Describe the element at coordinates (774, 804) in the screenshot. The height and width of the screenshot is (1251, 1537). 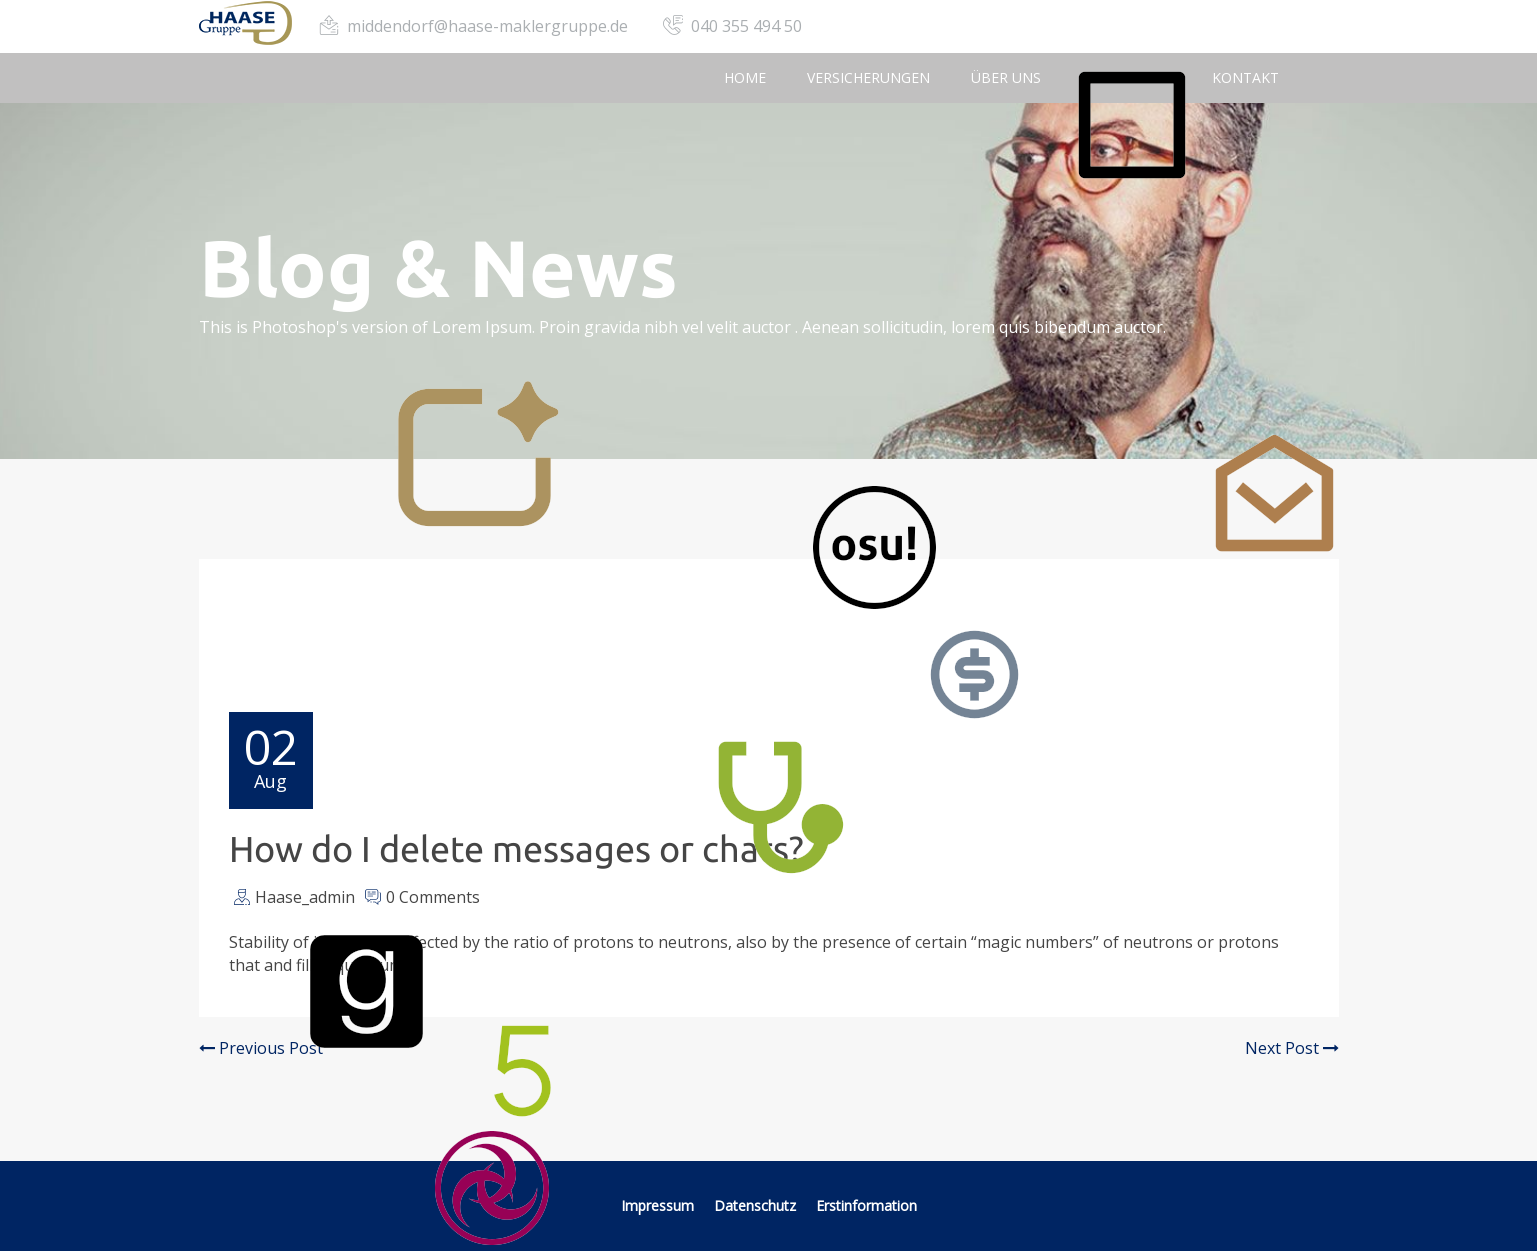
I see `access health or medical features` at that location.